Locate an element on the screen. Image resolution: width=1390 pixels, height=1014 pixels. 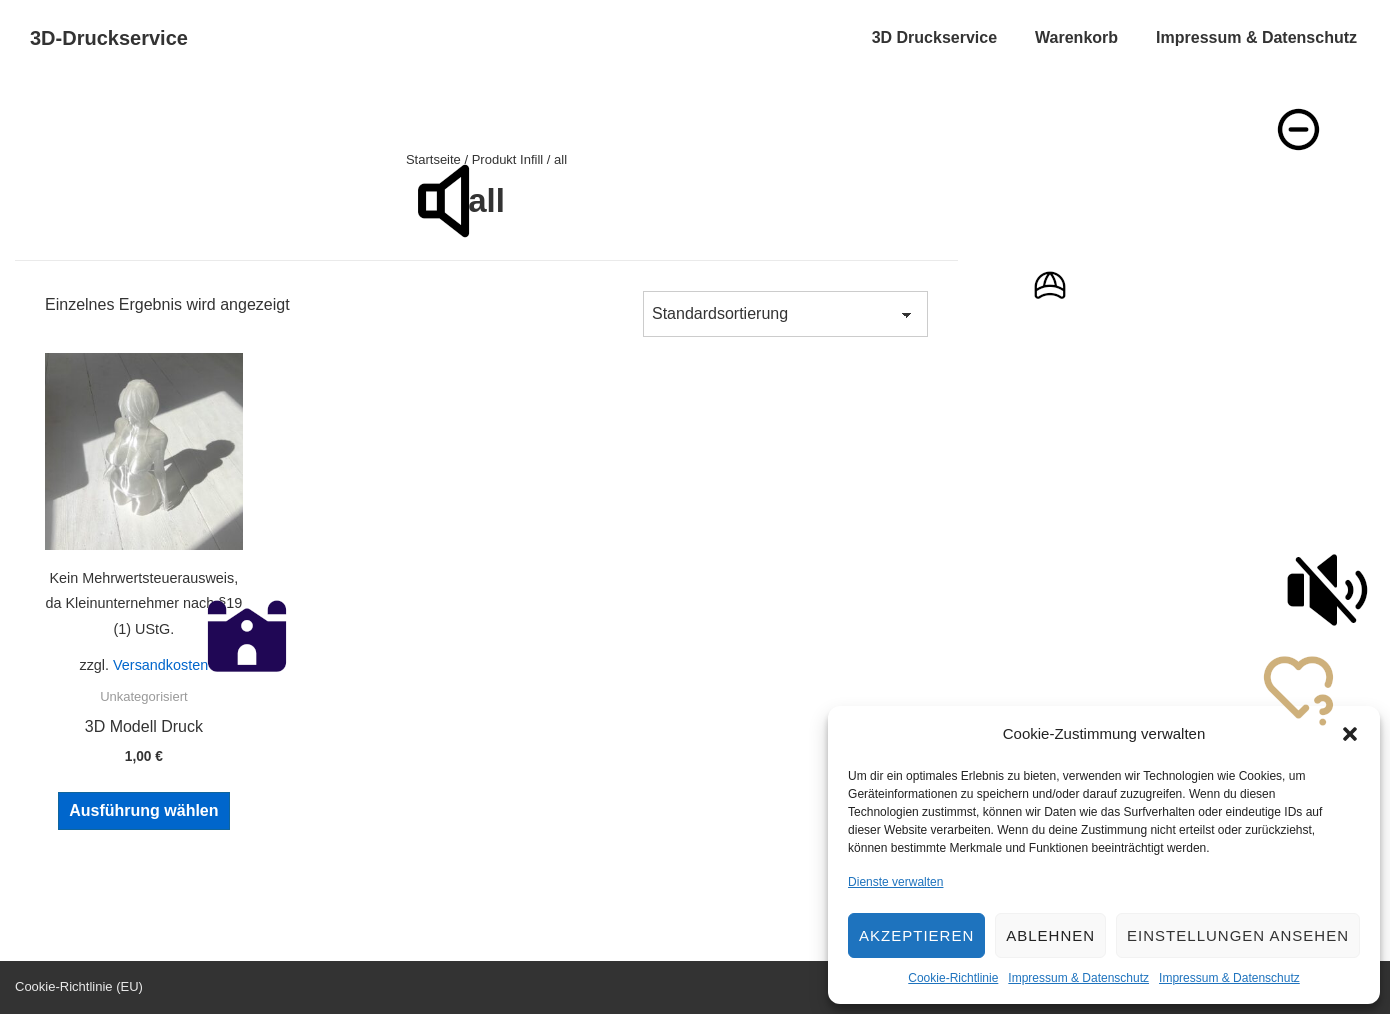
remove an item from a list or cart is located at coordinates (1298, 129).